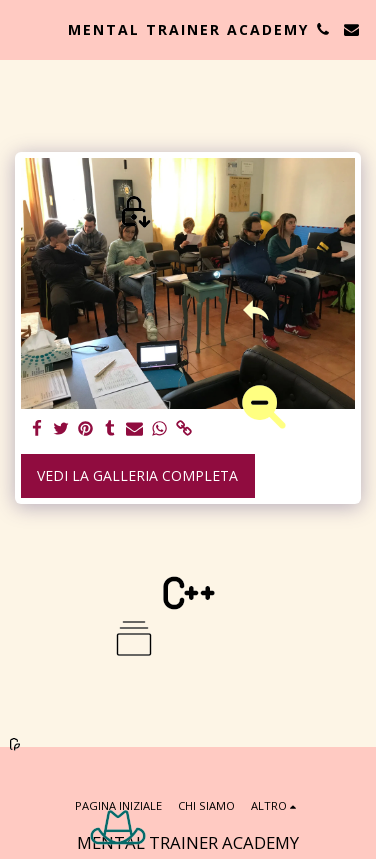 Image resolution: width=376 pixels, height=859 pixels. I want to click on indicates a C++ programming language file or project, so click(189, 593).